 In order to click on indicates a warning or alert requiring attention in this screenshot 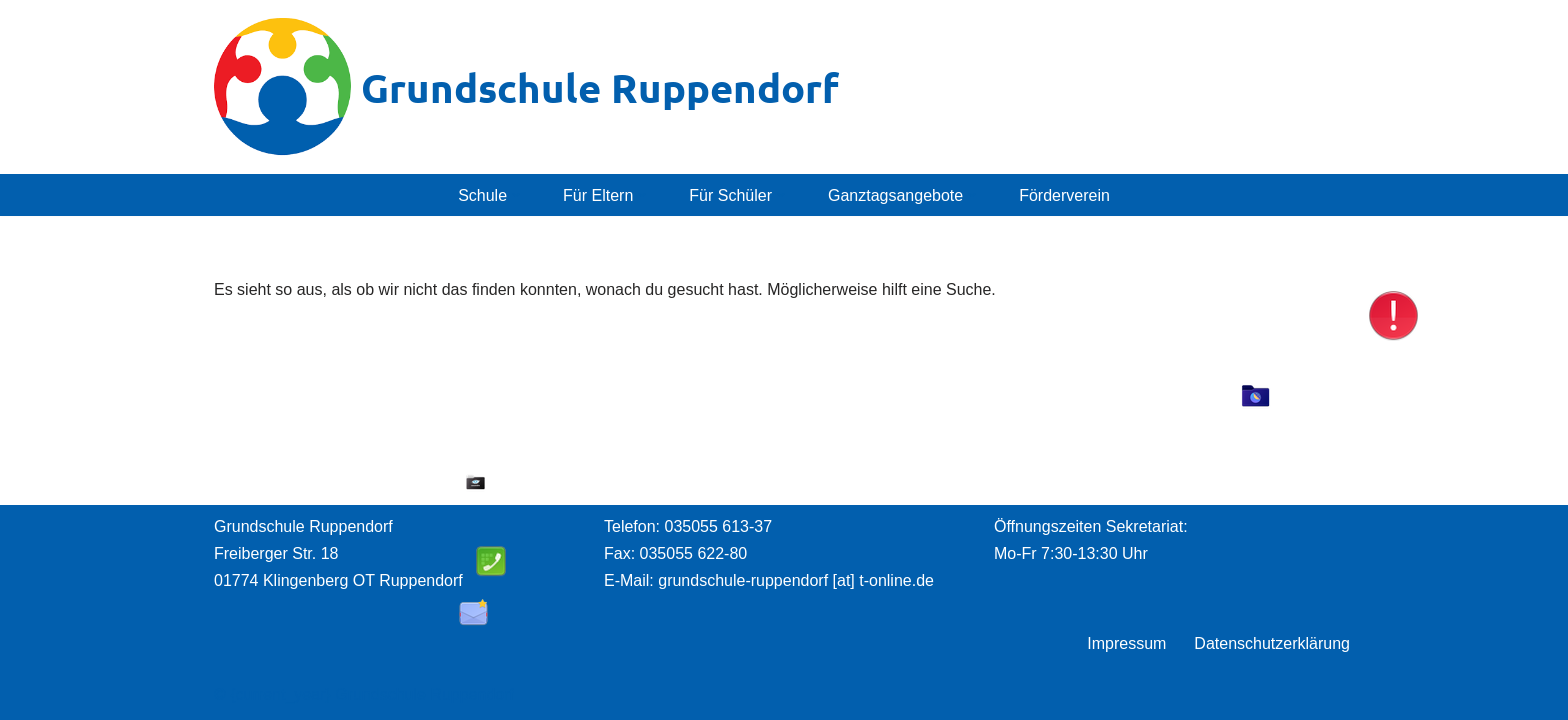, I will do `click(1393, 315)`.